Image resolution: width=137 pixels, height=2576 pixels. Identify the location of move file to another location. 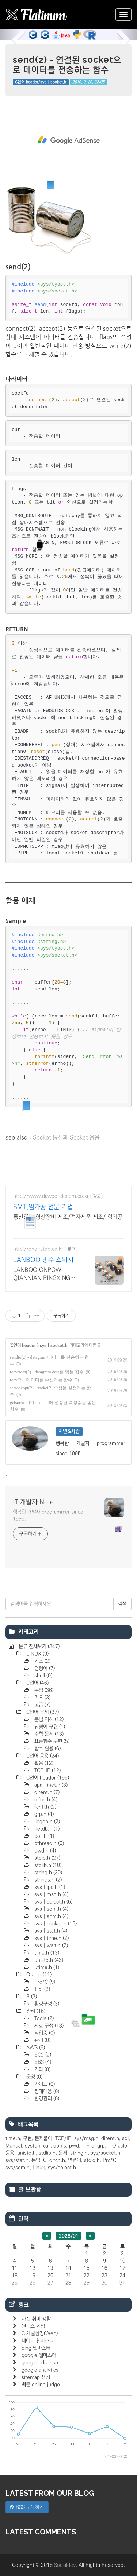
(9, 683).